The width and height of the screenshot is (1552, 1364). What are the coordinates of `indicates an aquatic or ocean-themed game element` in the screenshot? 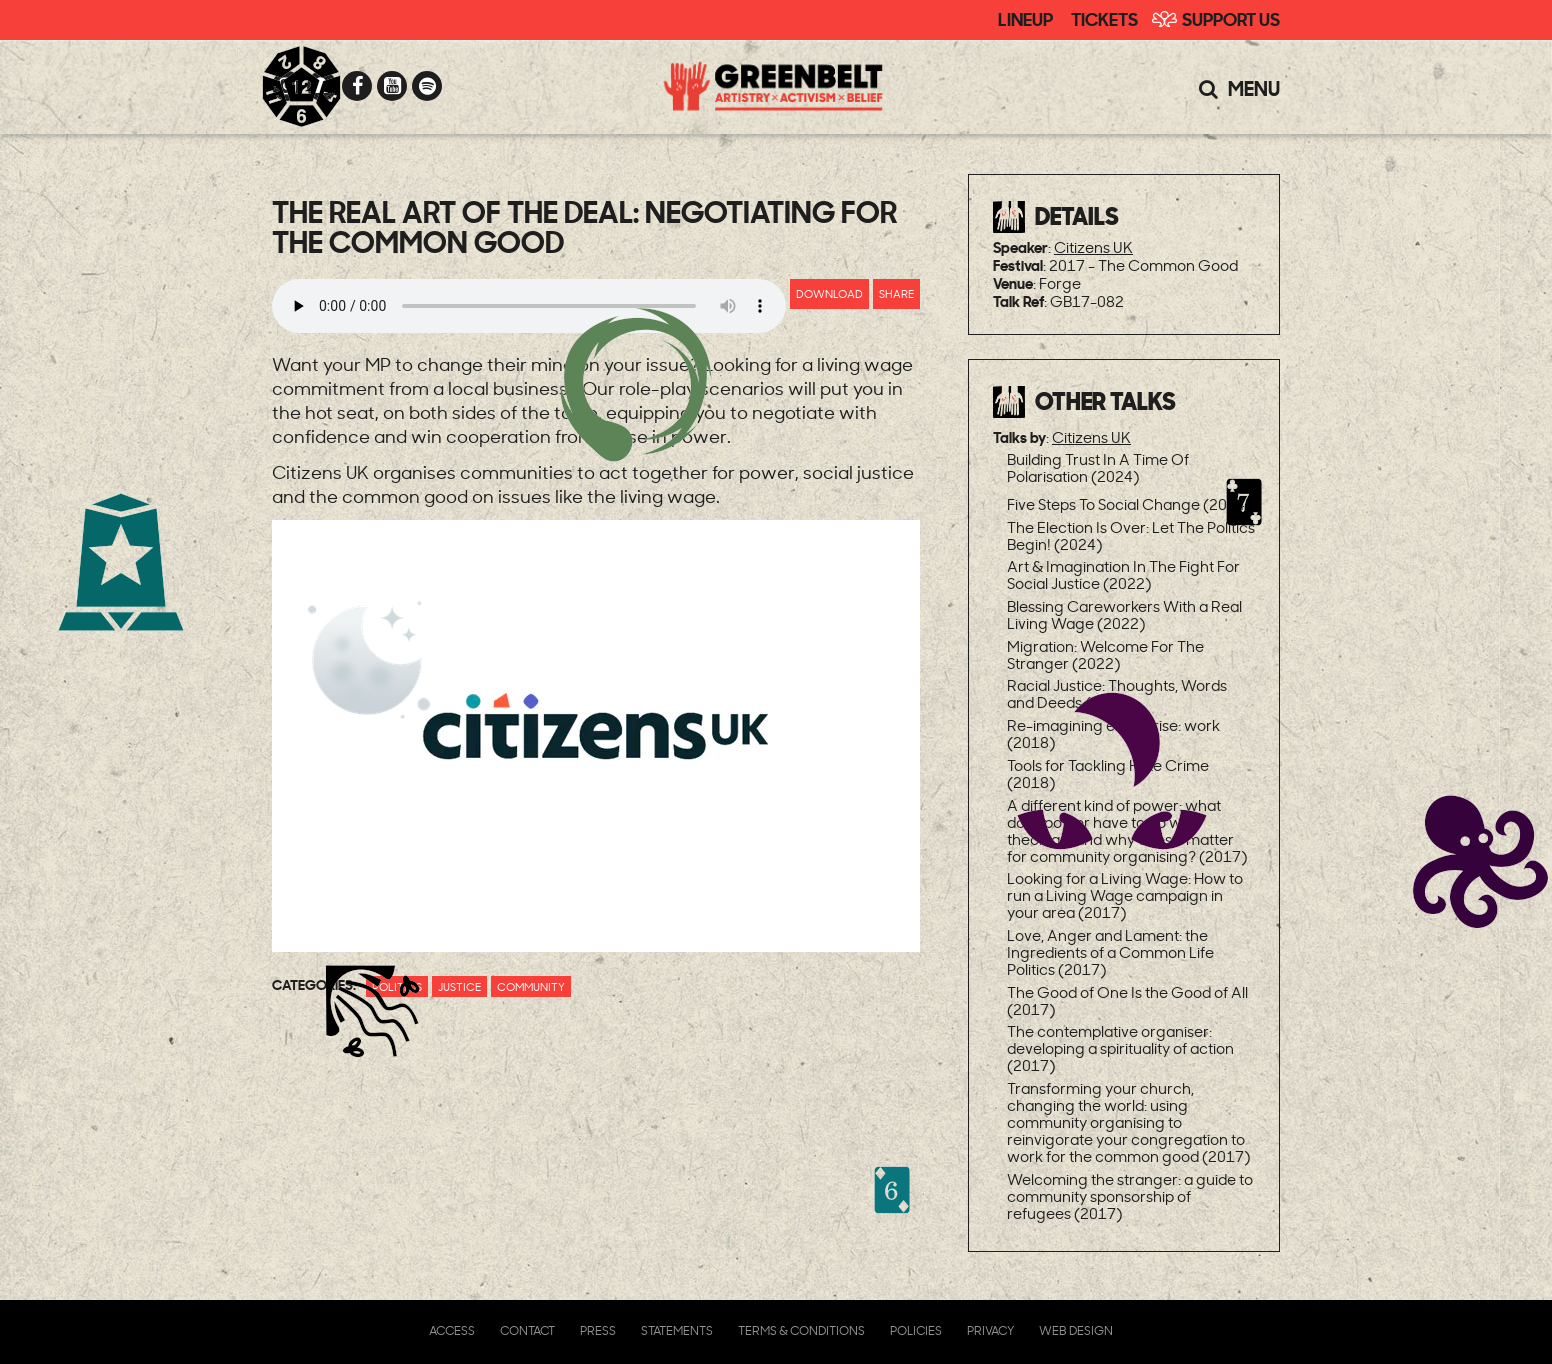 It's located at (1480, 861).